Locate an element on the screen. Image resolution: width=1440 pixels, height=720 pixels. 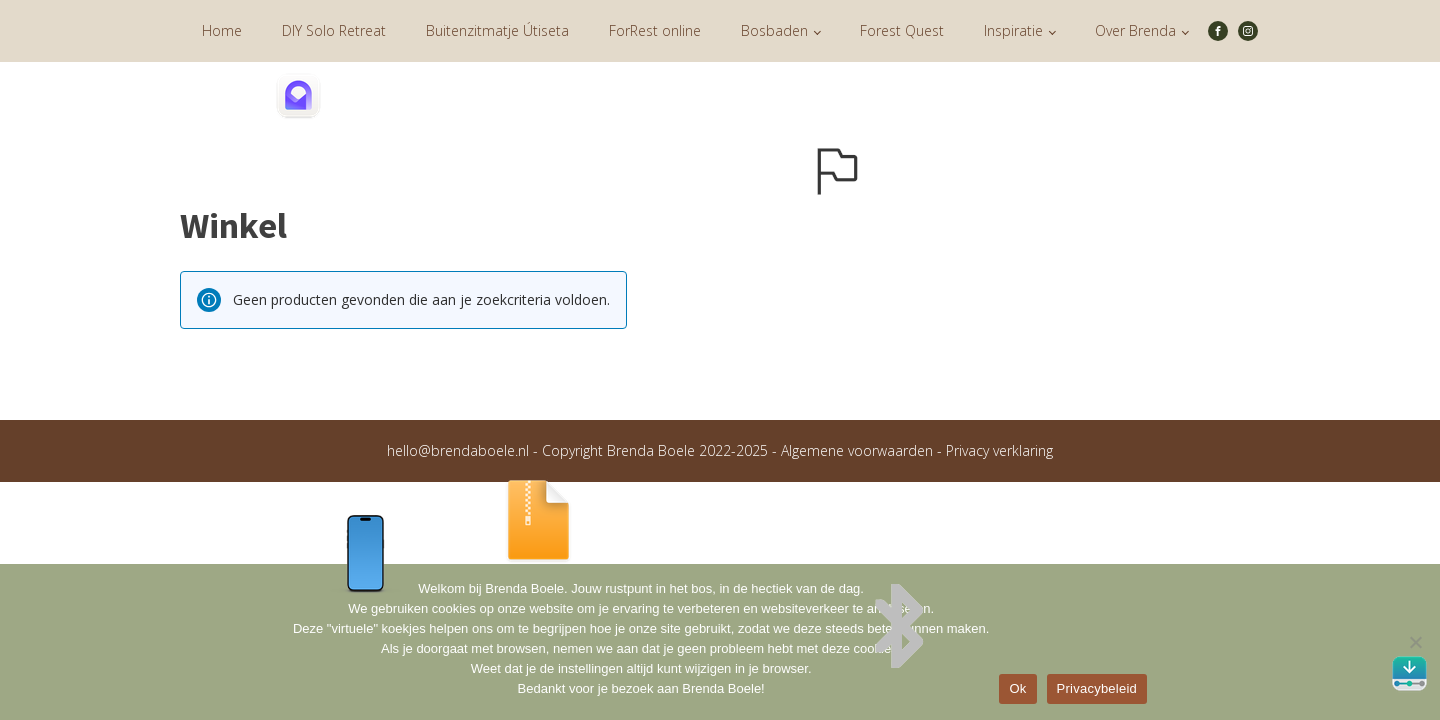
access flag emojis in the emoji picker is located at coordinates (837, 171).